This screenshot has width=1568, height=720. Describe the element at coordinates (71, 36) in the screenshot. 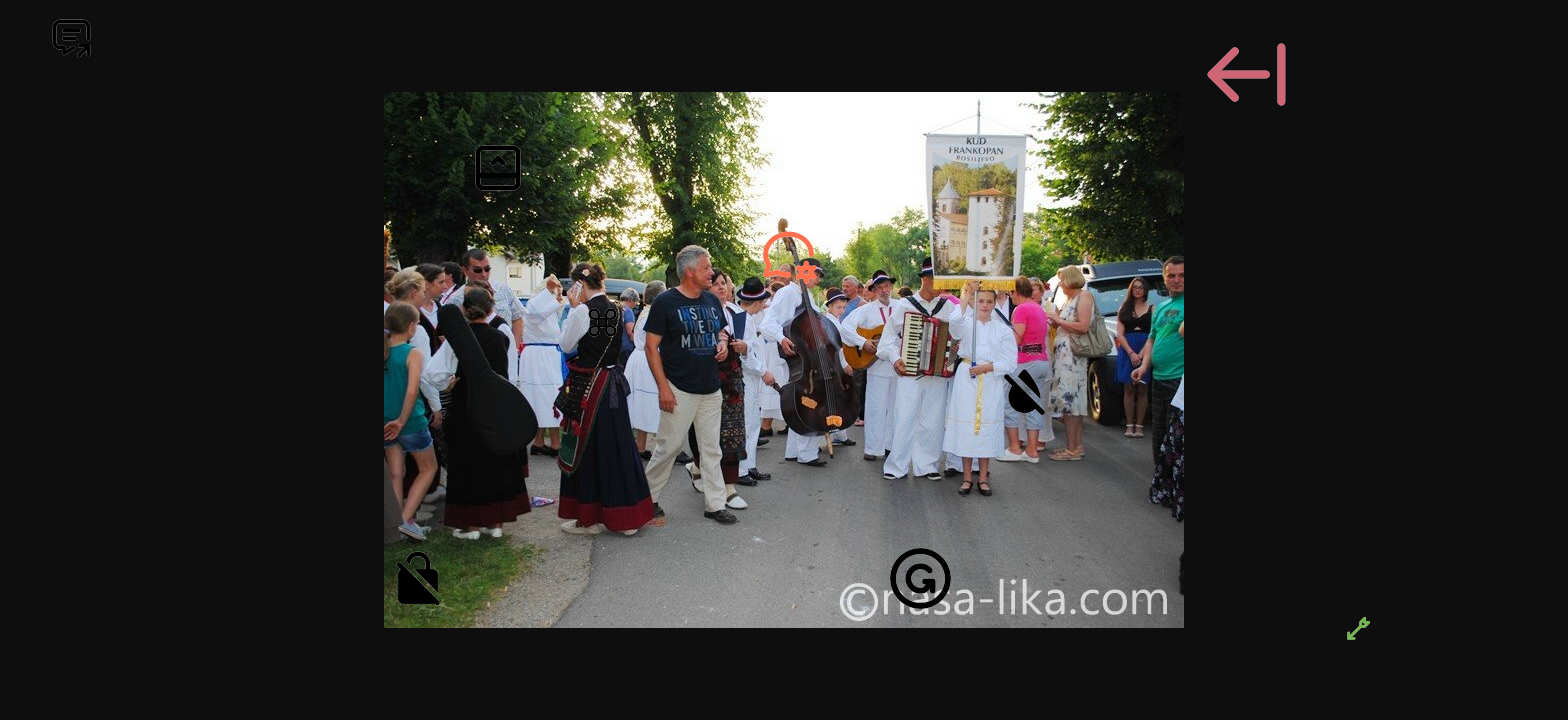

I see `share a message or conversation` at that location.